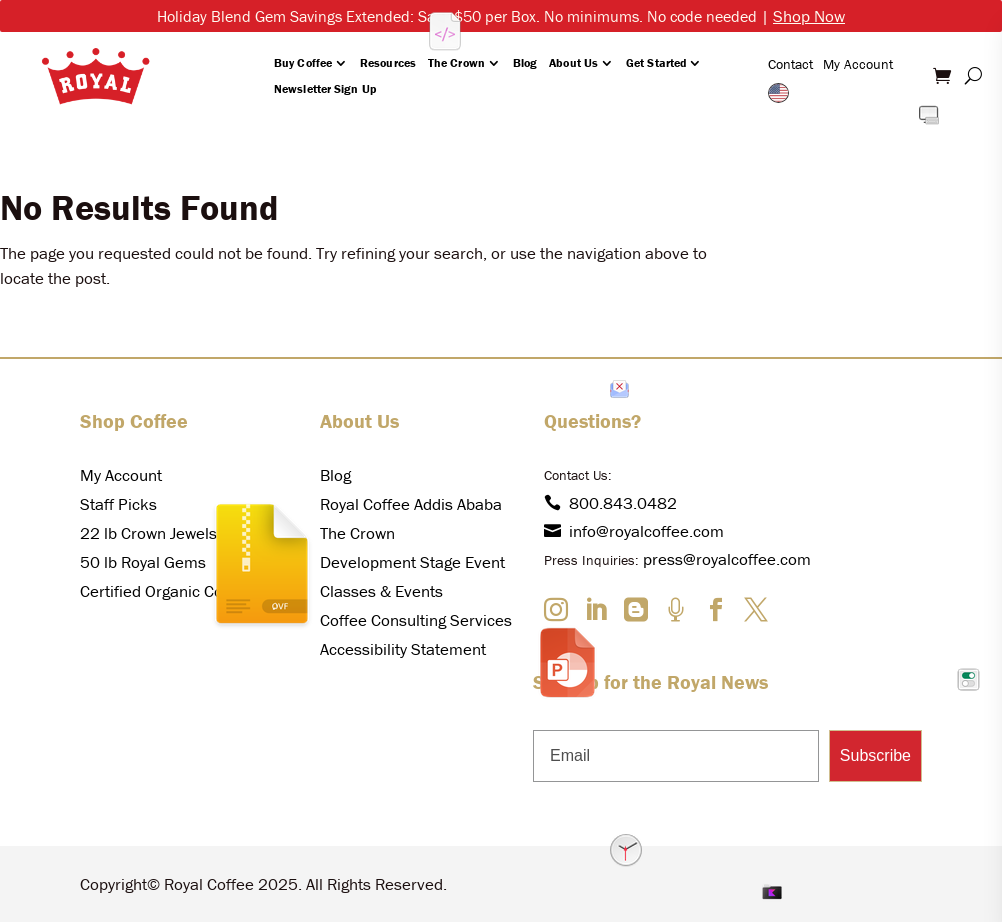 The image size is (1002, 922). Describe the element at coordinates (968, 679) in the screenshot. I see `open gnome tweaks to customize desktop settings` at that location.